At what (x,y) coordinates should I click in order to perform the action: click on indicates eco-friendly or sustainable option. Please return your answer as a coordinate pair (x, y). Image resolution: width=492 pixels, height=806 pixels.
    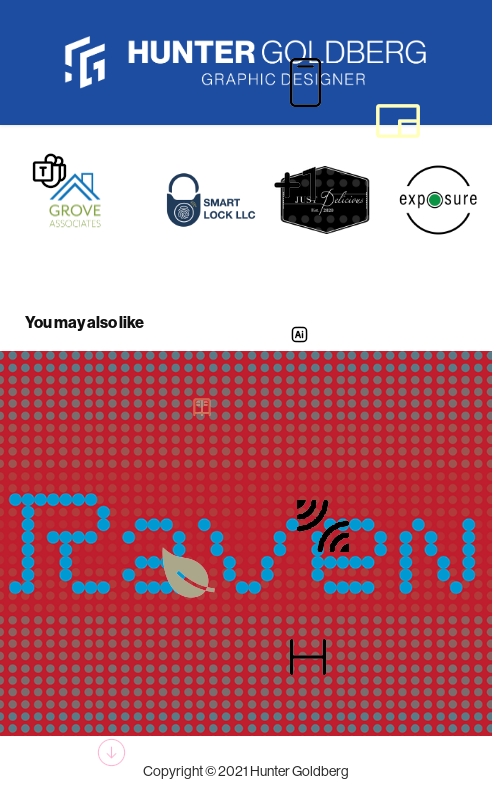
    Looking at the image, I should click on (188, 573).